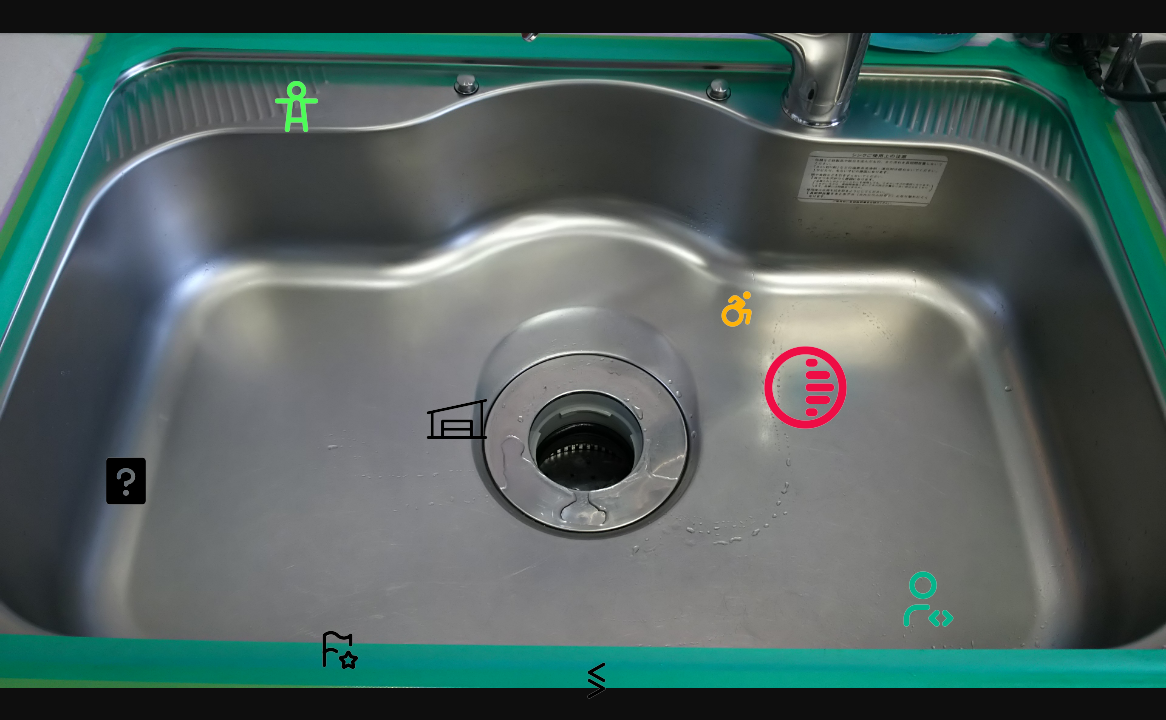  What do you see at coordinates (337, 648) in the screenshot?
I see `mark as featured or important` at bounding box center [337, 648].